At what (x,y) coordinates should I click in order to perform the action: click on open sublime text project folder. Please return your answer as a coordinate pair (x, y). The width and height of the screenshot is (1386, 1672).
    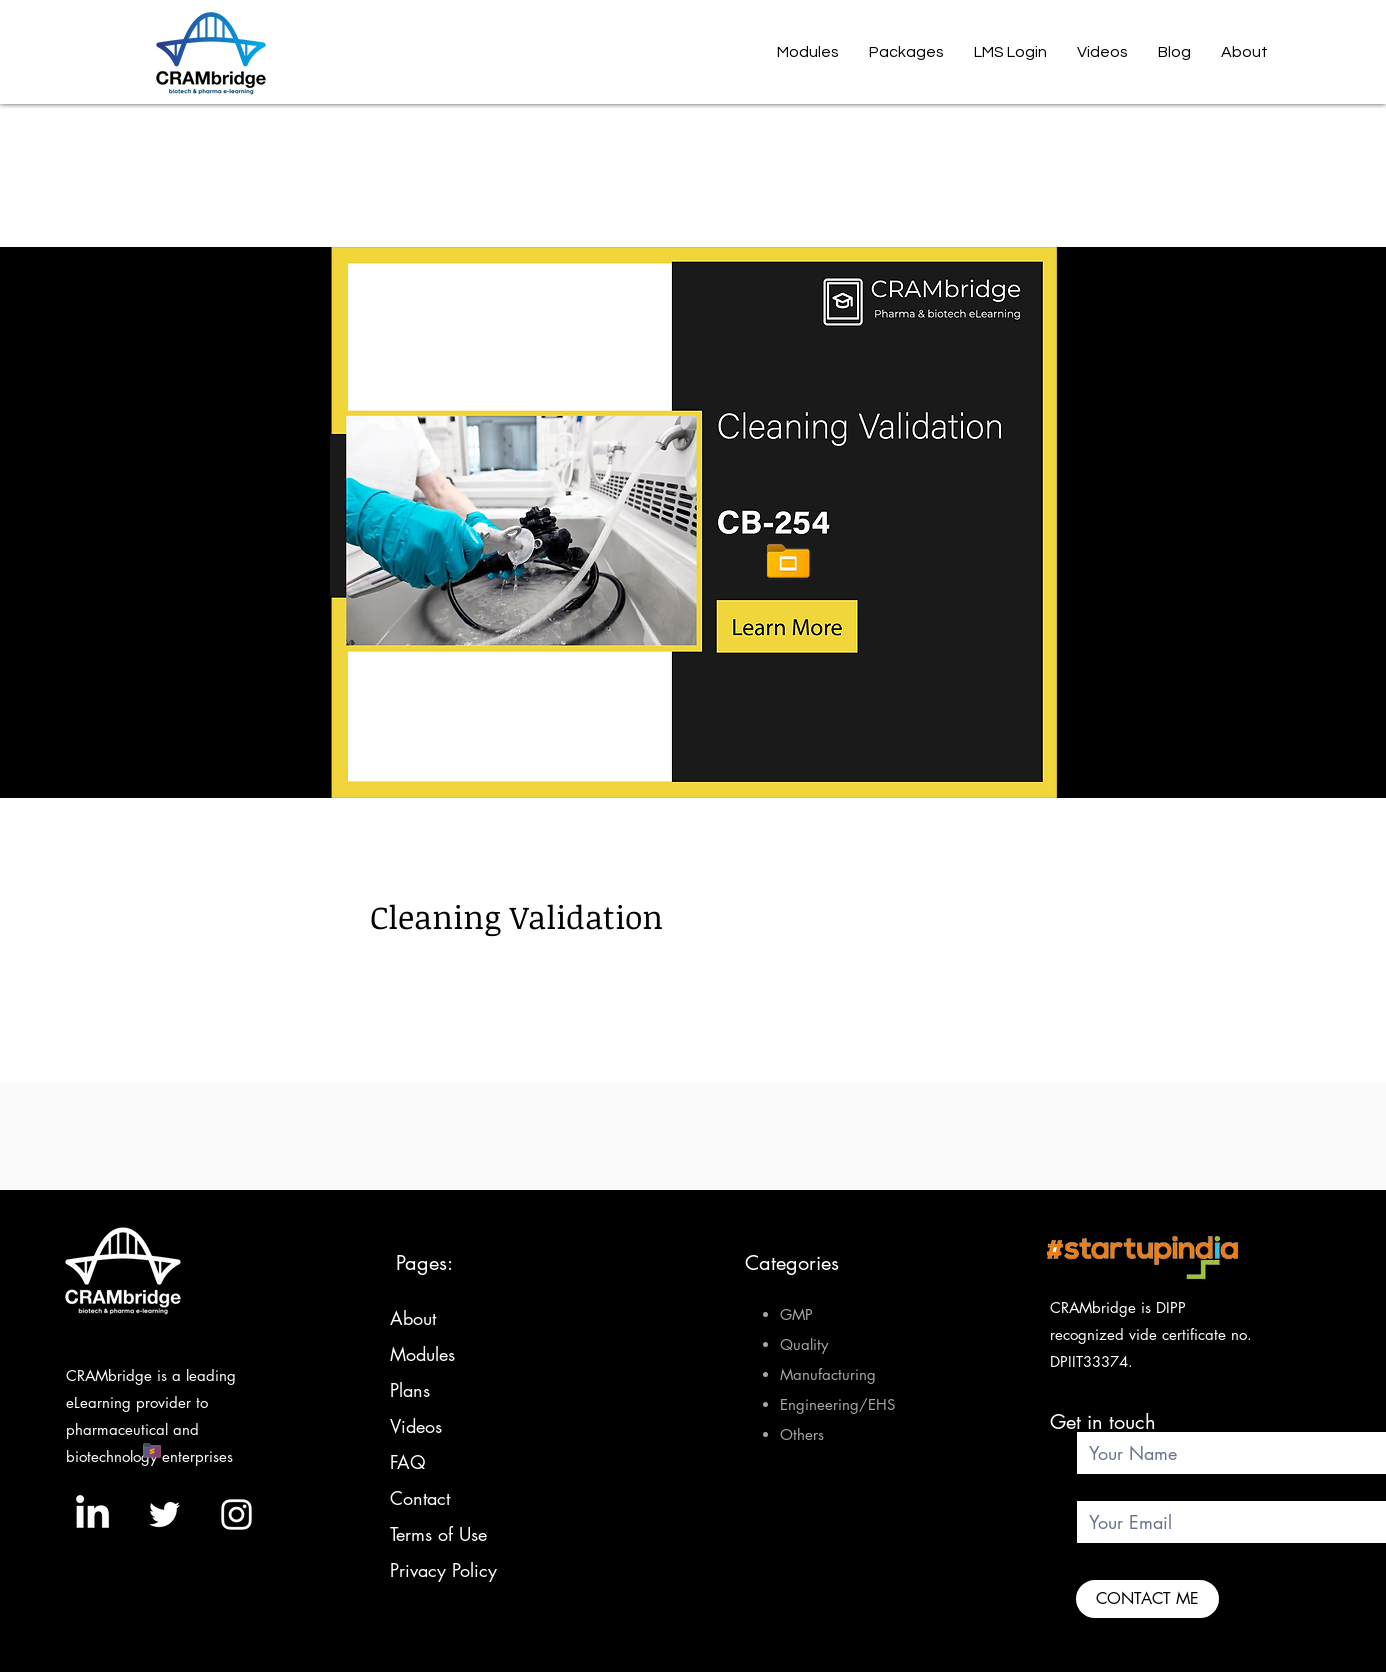
    Looking at the image, I should click on (152, 1451).